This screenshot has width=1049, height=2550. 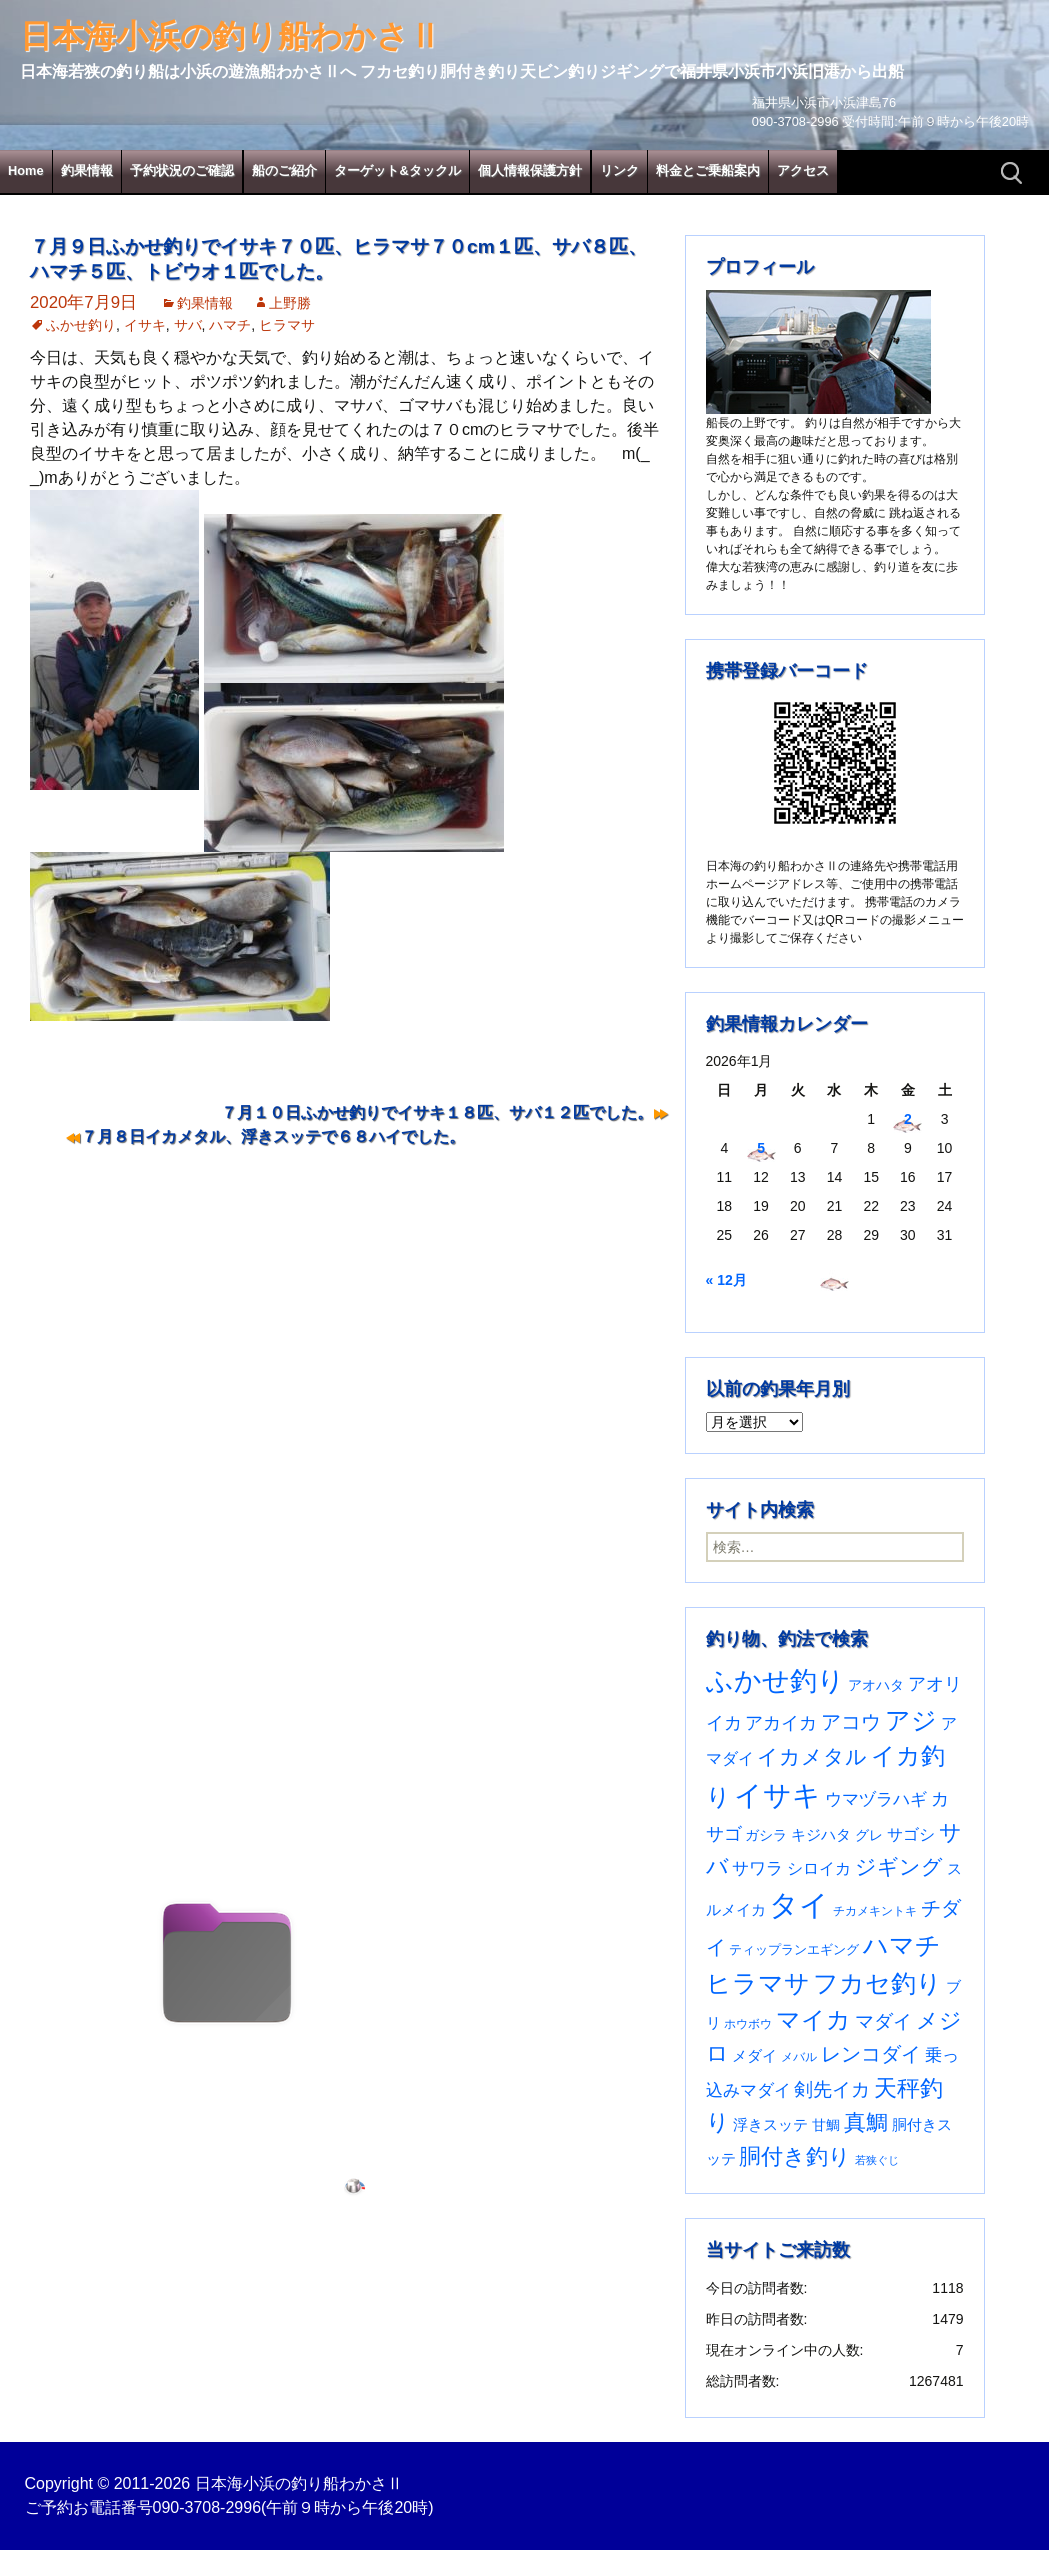 What do you see at coordinates (227, 1963) in the screenshot?
I see `open folder to view contents` at bounding box center [227, 1963].